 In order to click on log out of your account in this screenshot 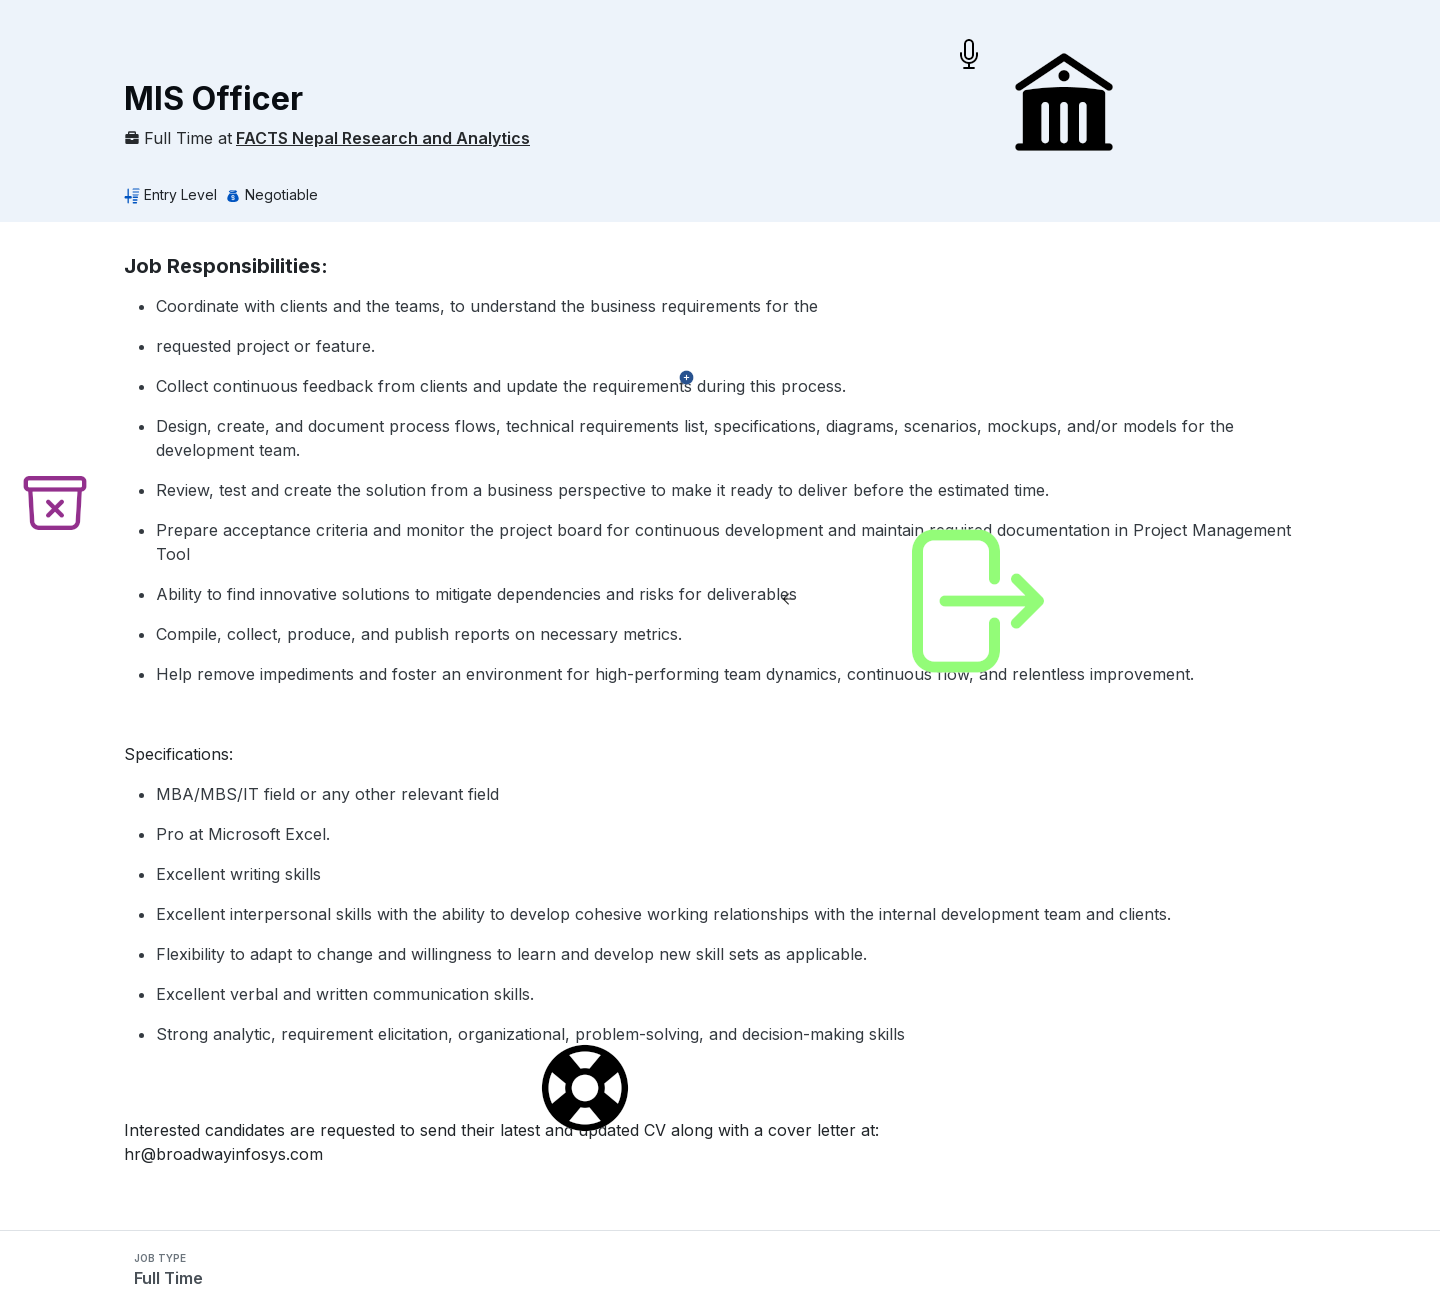, I will do `click(967, 601)`.